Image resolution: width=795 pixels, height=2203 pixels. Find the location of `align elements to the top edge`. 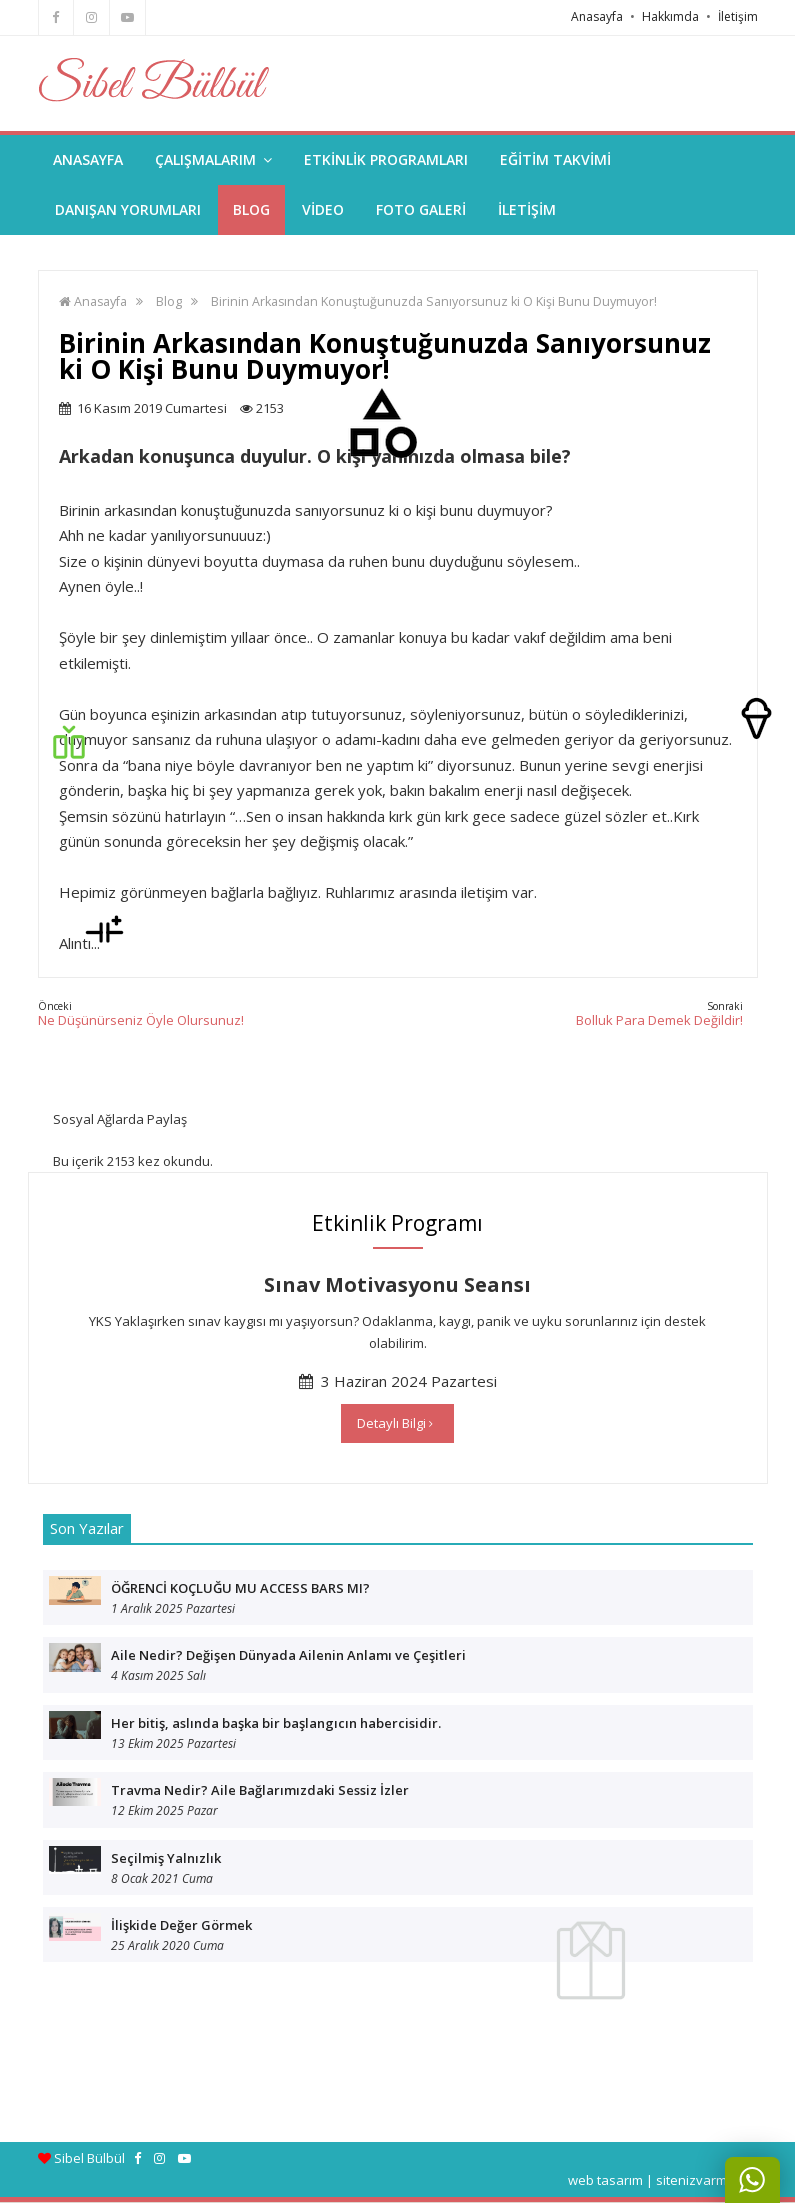

align elements to the top edge is located at coordinates (69, 743).